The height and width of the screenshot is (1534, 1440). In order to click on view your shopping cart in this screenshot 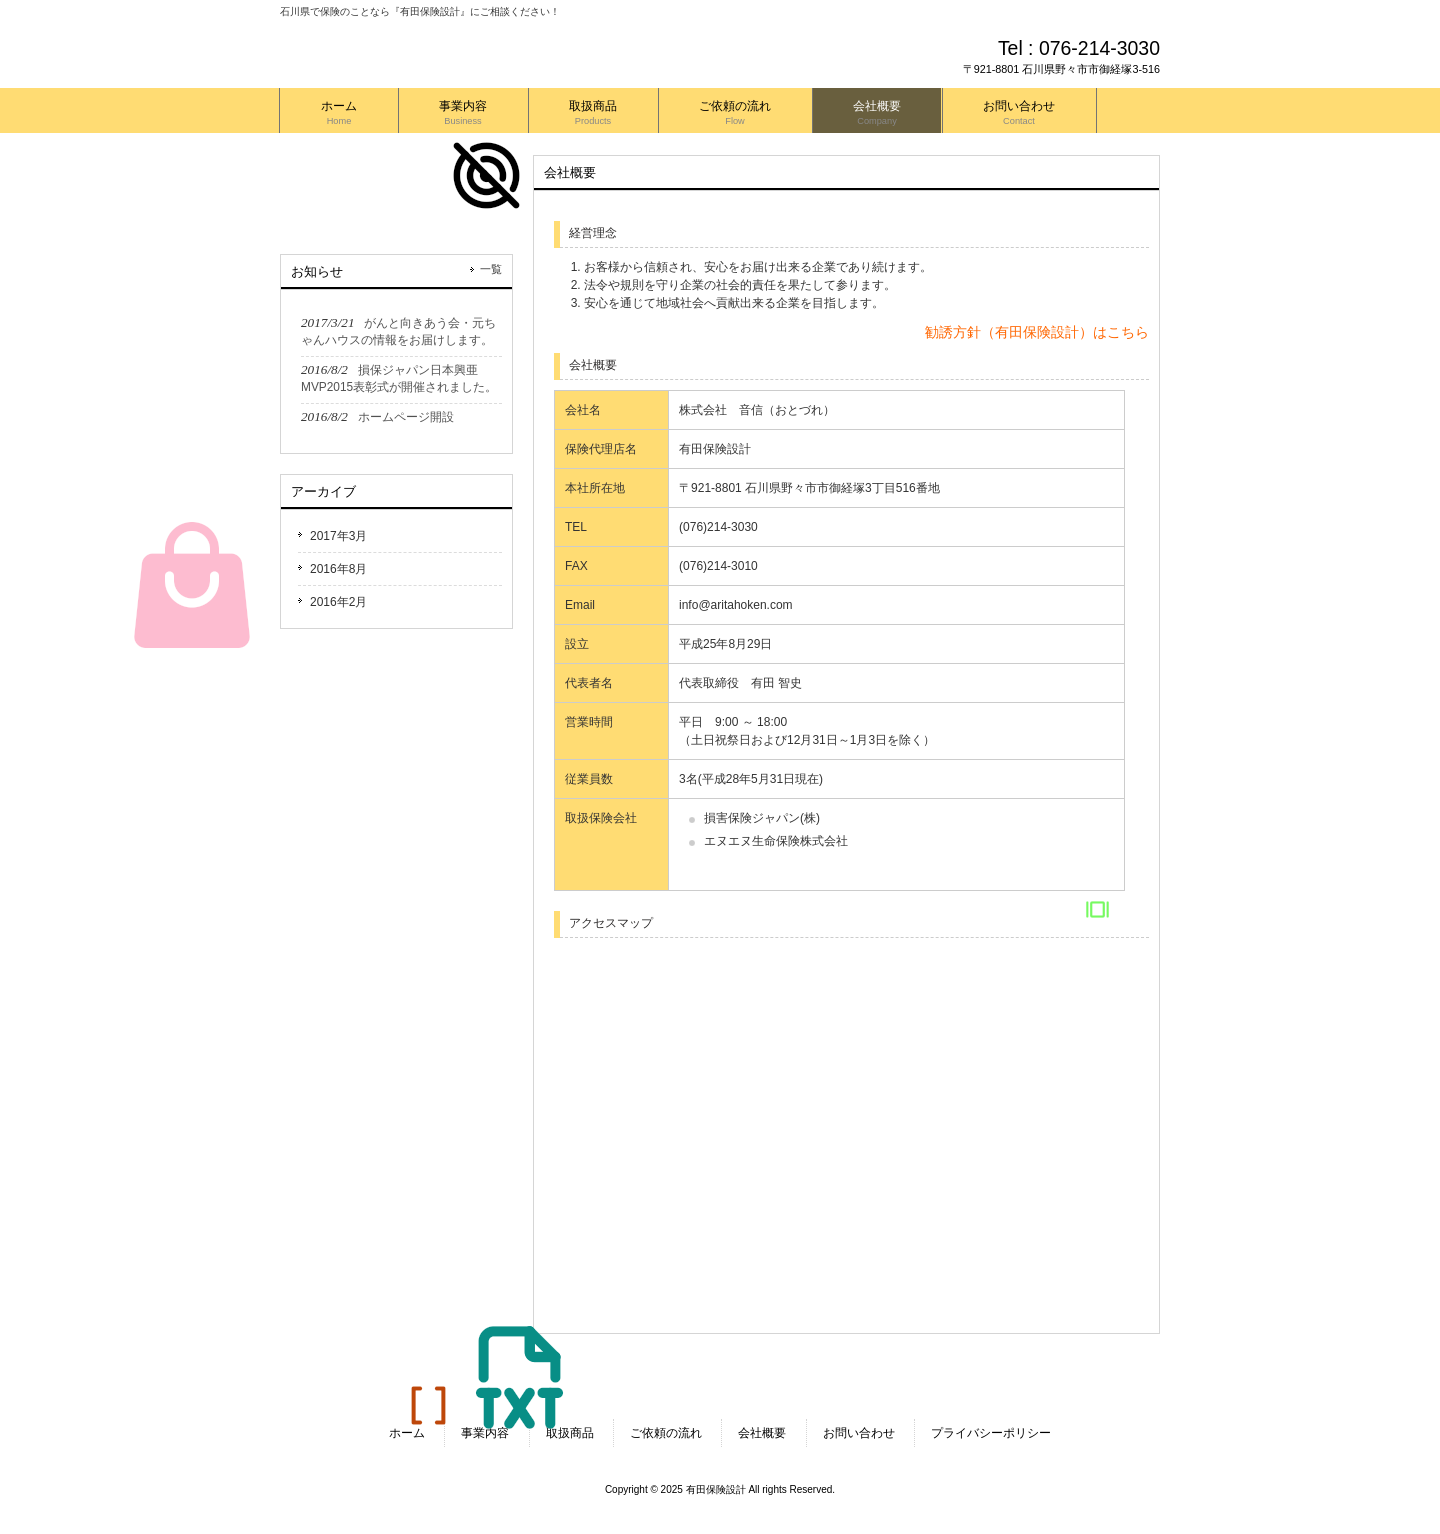, I will do `click(192, 585)`.